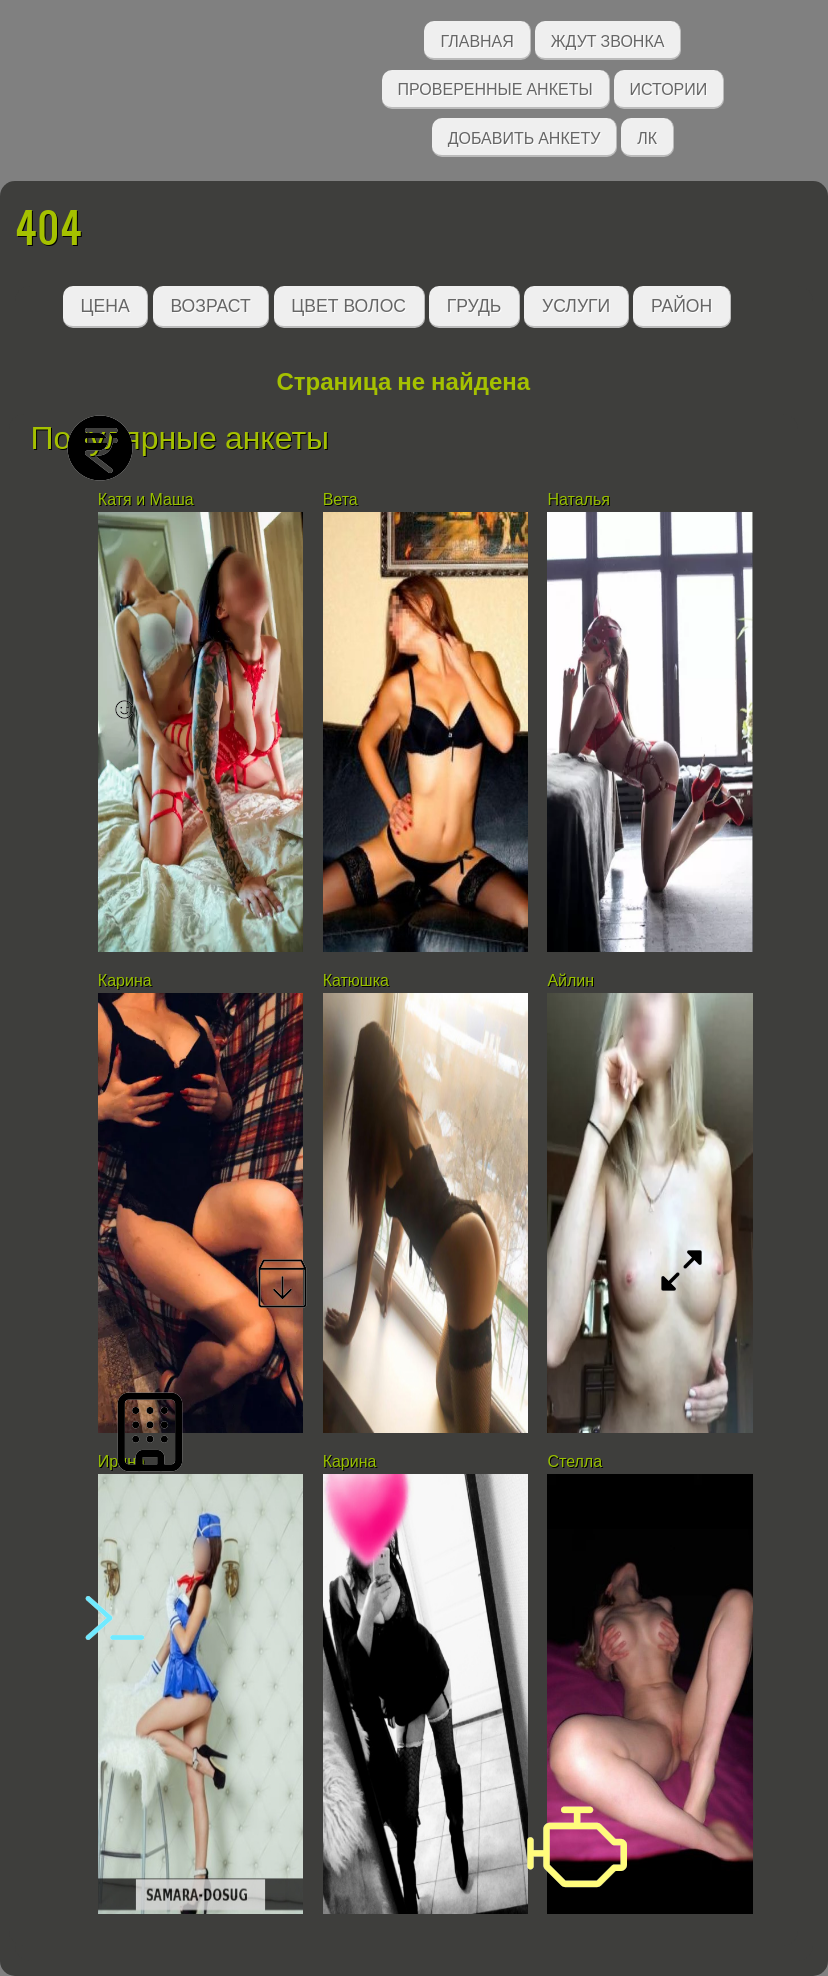  Describe the element at coordinates (681, 1270) in the screenshot. I see `expand to full screen` at that location.